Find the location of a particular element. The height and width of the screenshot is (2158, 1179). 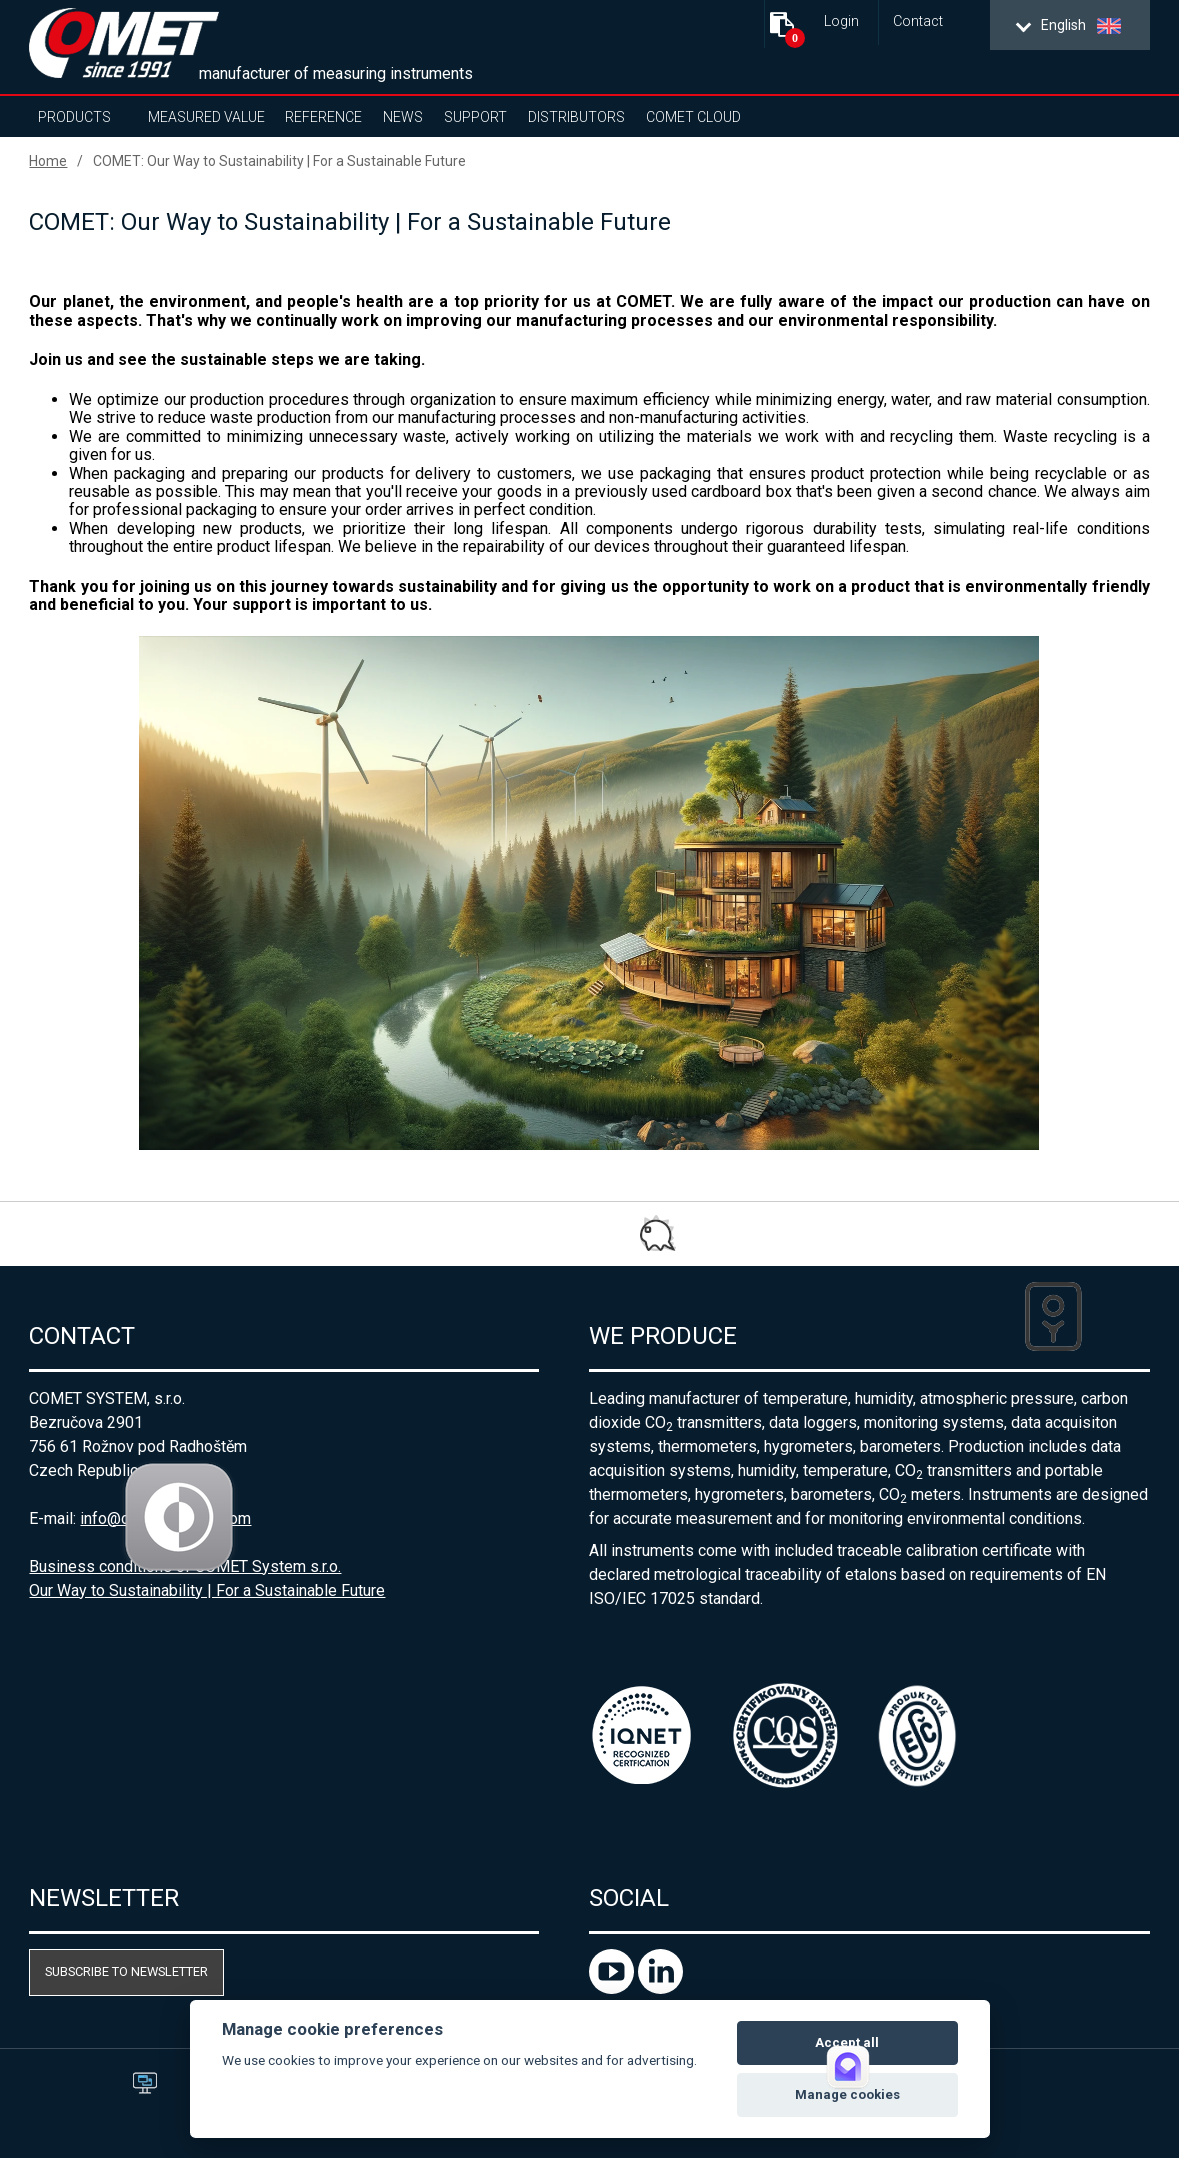

access Time Machine backups is located at coordinates (1055, 1316).